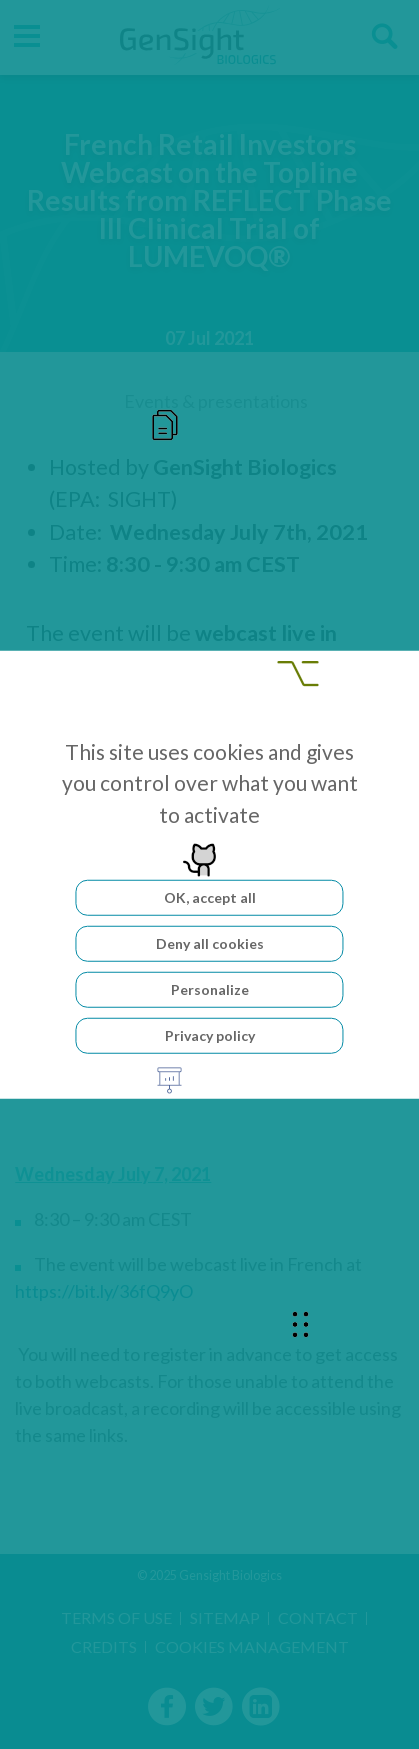 The width and height of the screenshot is (419, 1749). What do you see at coordinates (298, 672) in the screenshot?
I see `indicates the option or alt key modifier` at bounding box center [298, 672].